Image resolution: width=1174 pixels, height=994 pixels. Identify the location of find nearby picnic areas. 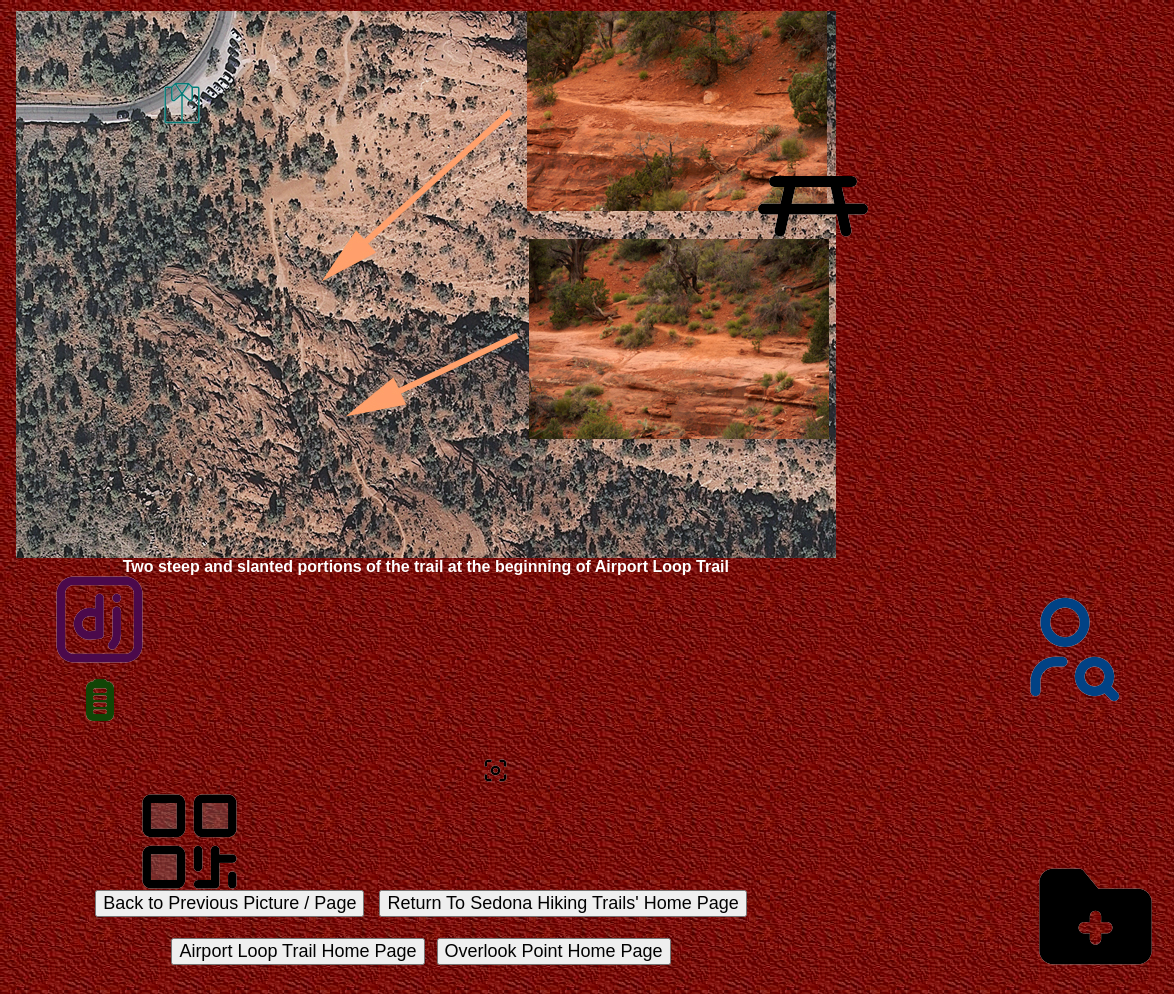
(813, 209).